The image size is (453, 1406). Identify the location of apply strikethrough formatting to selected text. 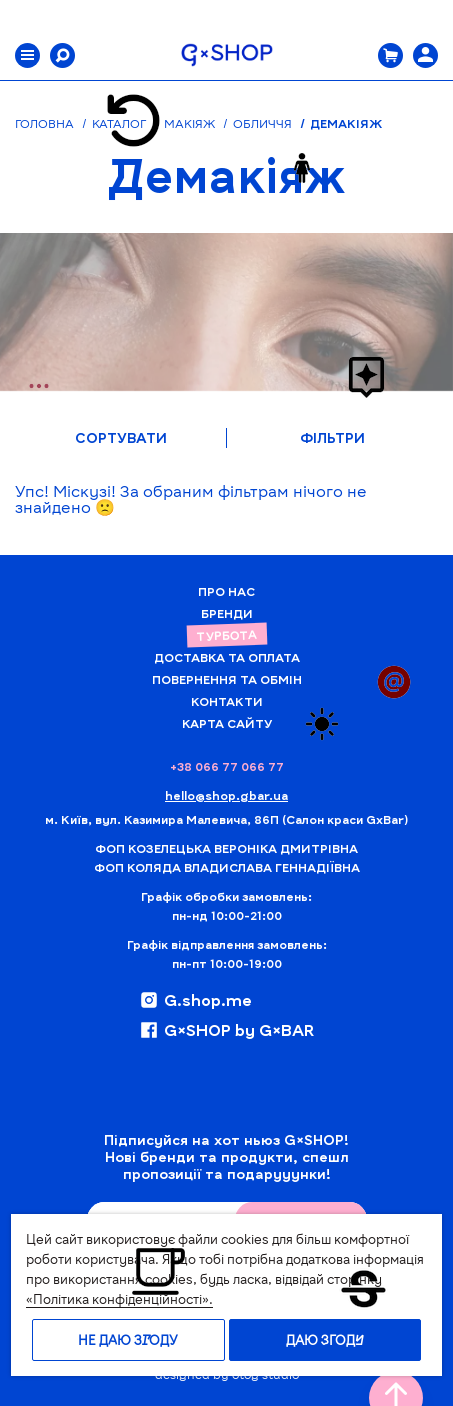
(363, 1292).